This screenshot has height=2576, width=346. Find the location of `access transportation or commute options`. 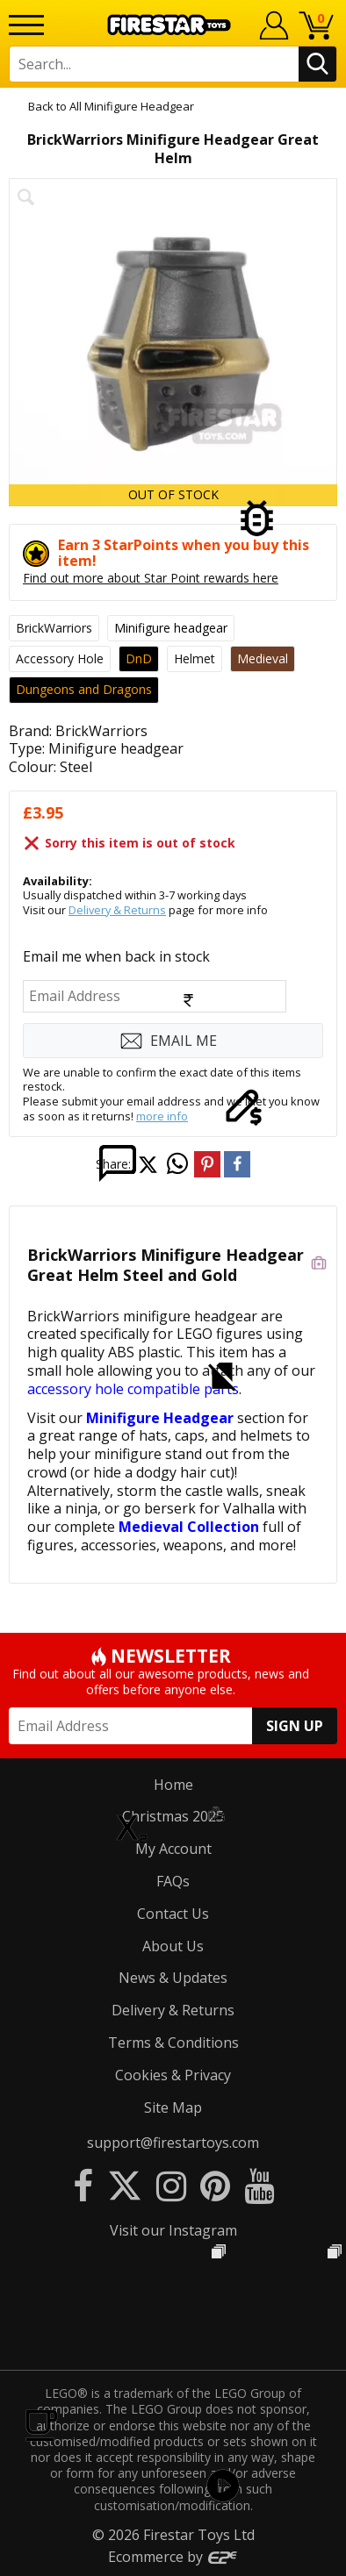

access transportation or commute options is located at coordinates (216, 1814).